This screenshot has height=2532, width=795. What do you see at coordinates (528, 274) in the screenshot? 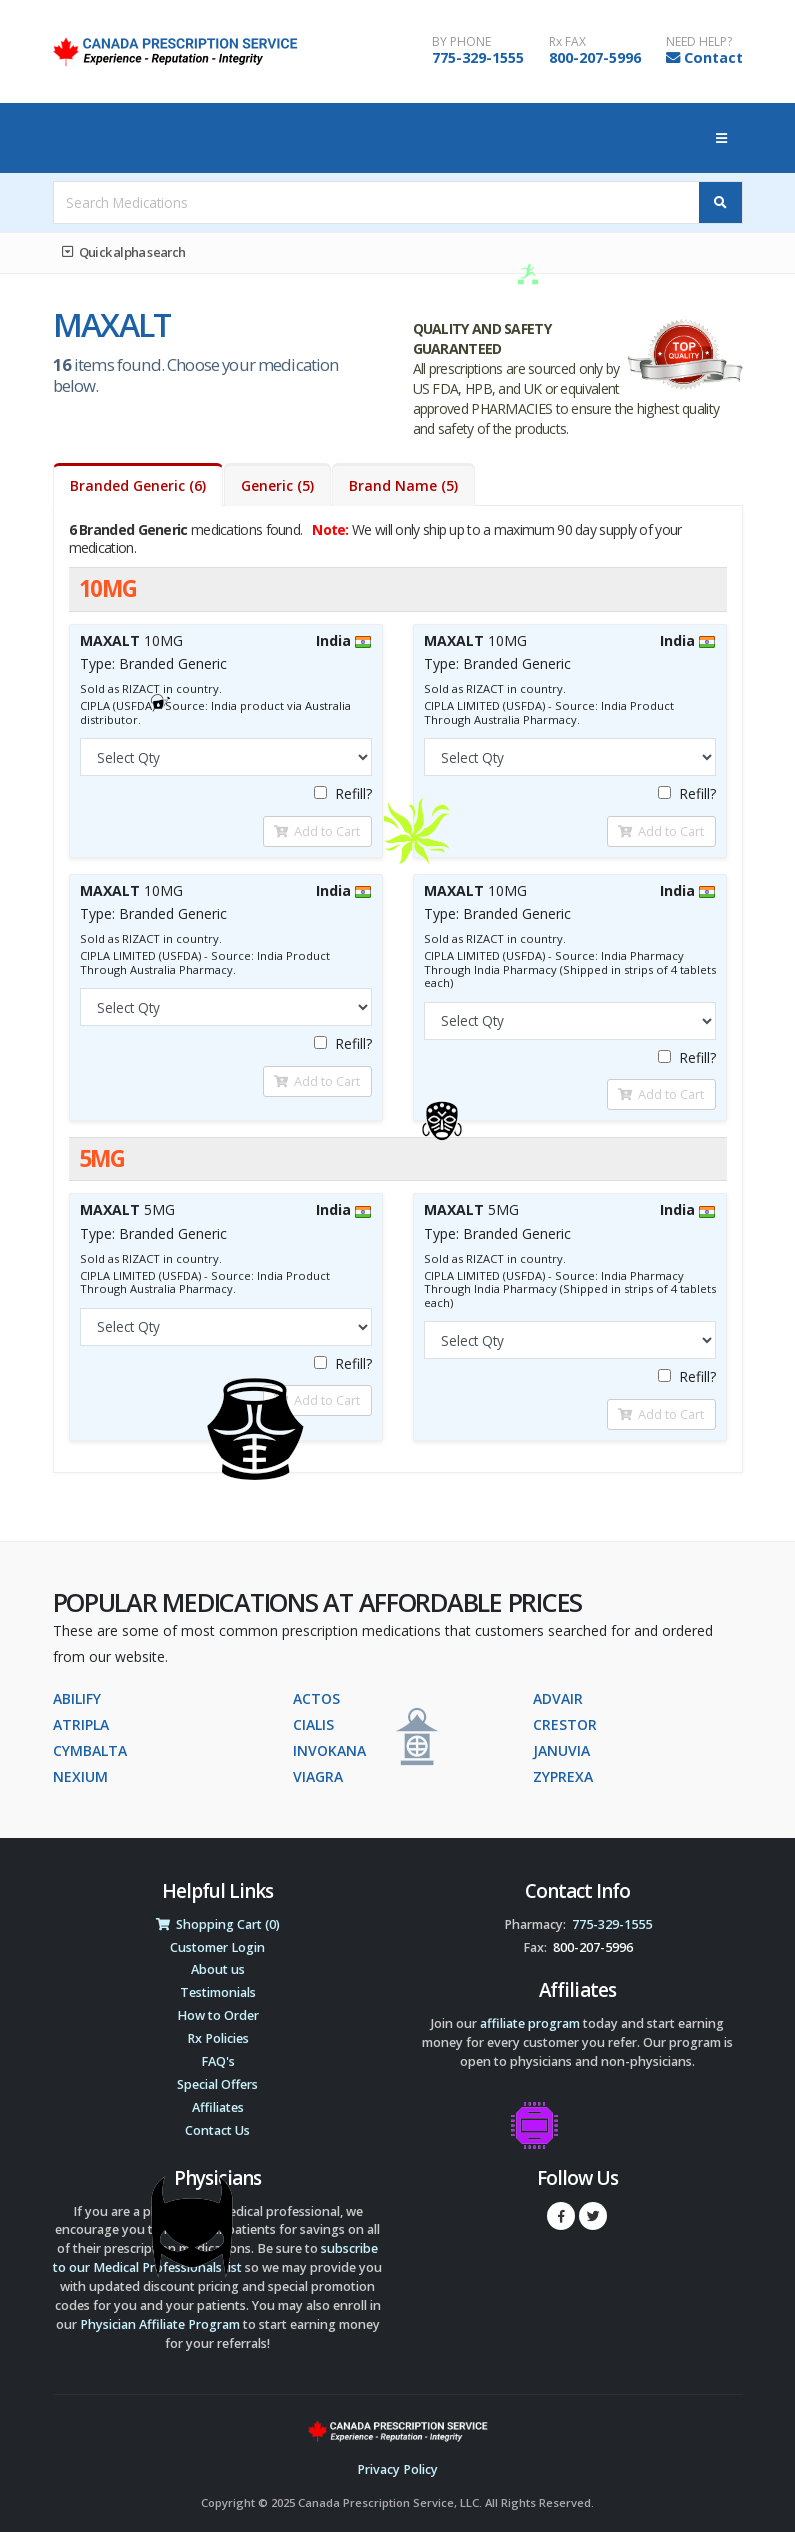
I see `jump across platforms or obstacles` at bounding box center [528, 274].